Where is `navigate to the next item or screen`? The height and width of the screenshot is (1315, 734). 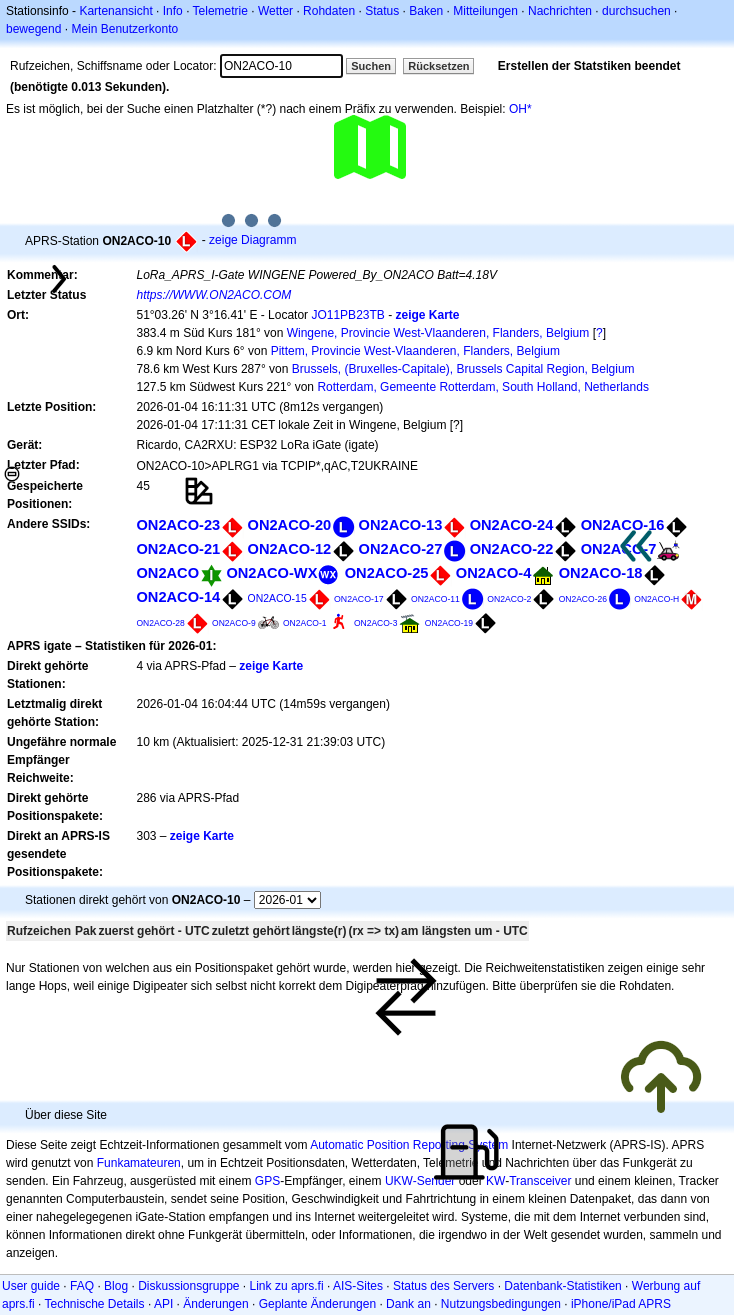
navigate to the next item or screen is located at coordinates (58, 279).